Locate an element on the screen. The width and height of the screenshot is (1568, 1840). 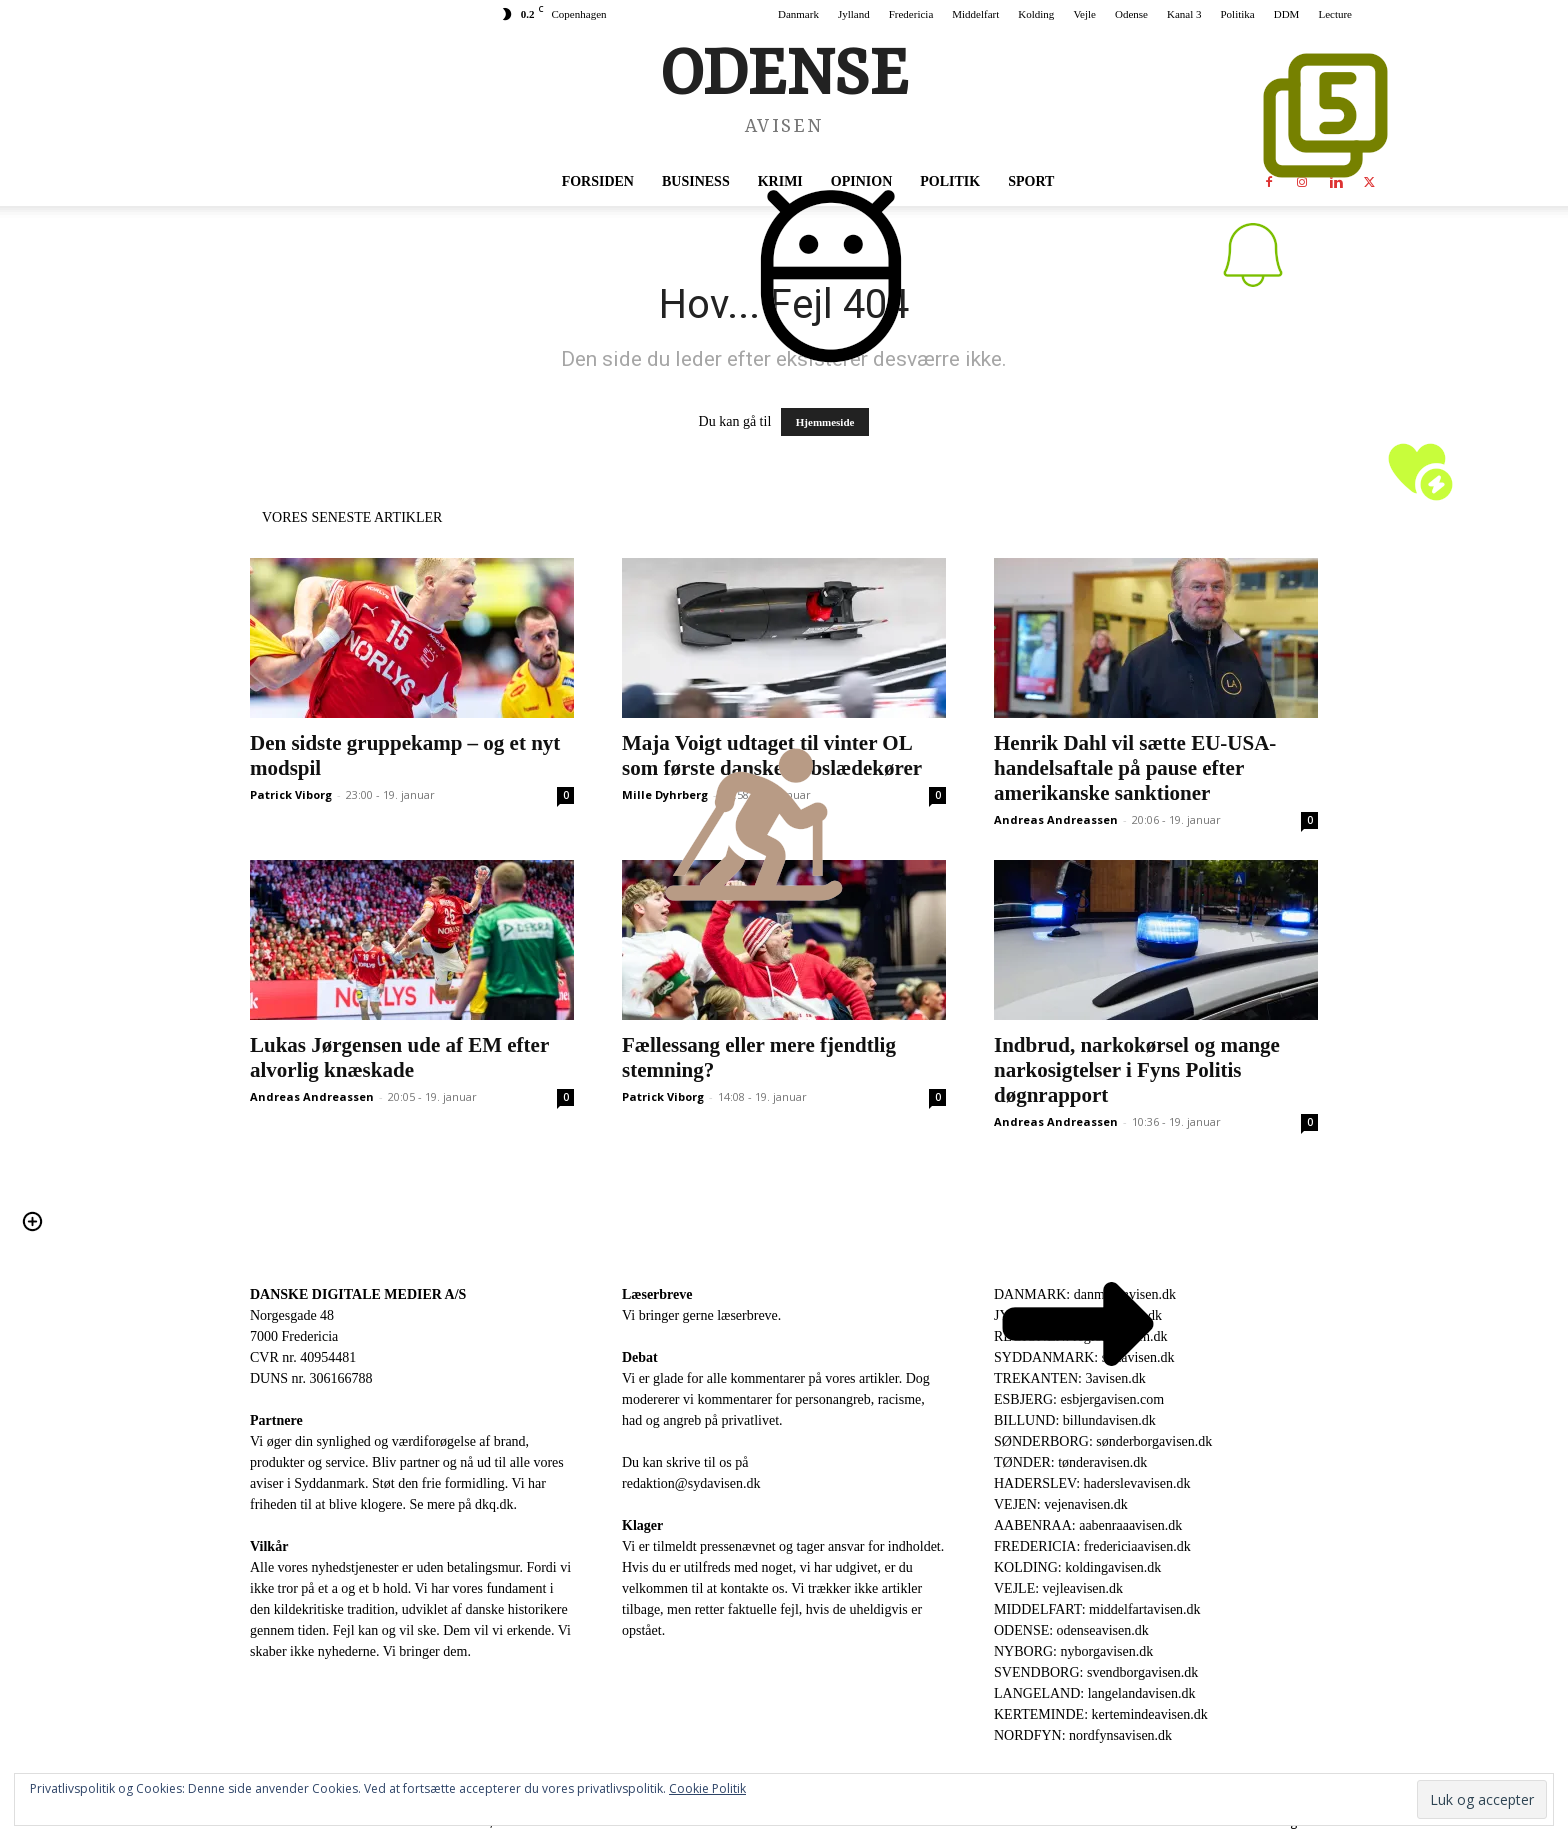
view notifications is located at coordinates (1253, 255).